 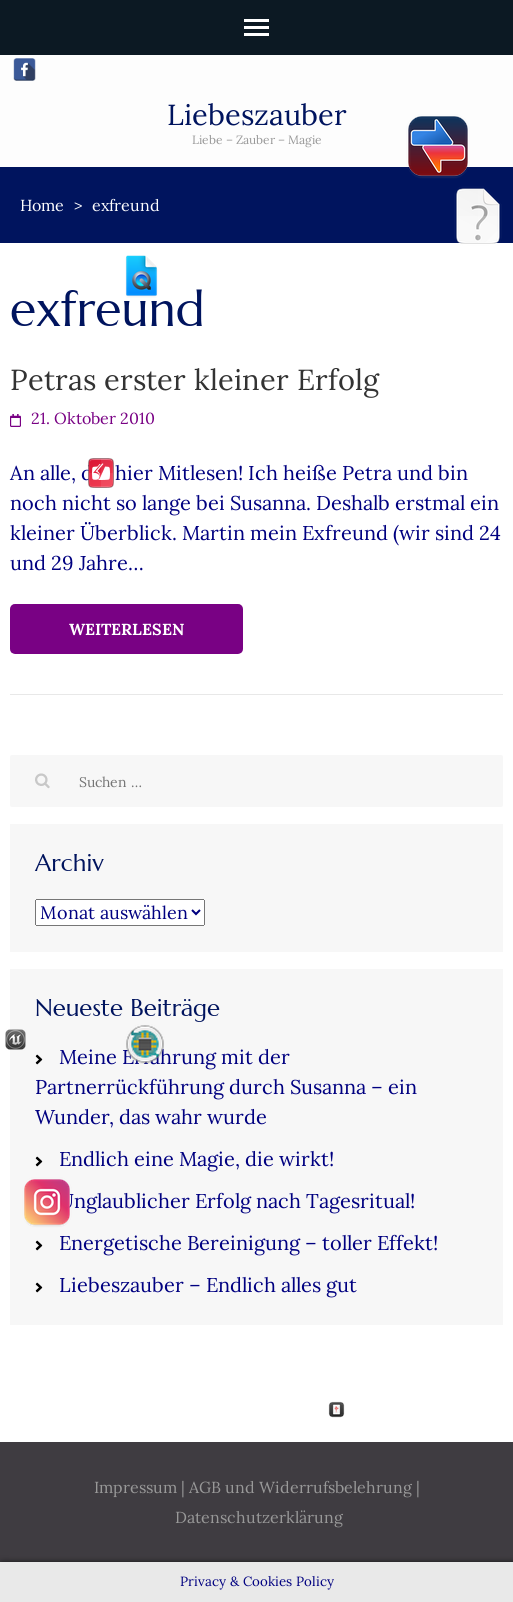 What do you see at coordinates (336, 1409) in the screenshot?
I see `launch gnome mahjongg tile matching game` at bounding box center [336, 1409].